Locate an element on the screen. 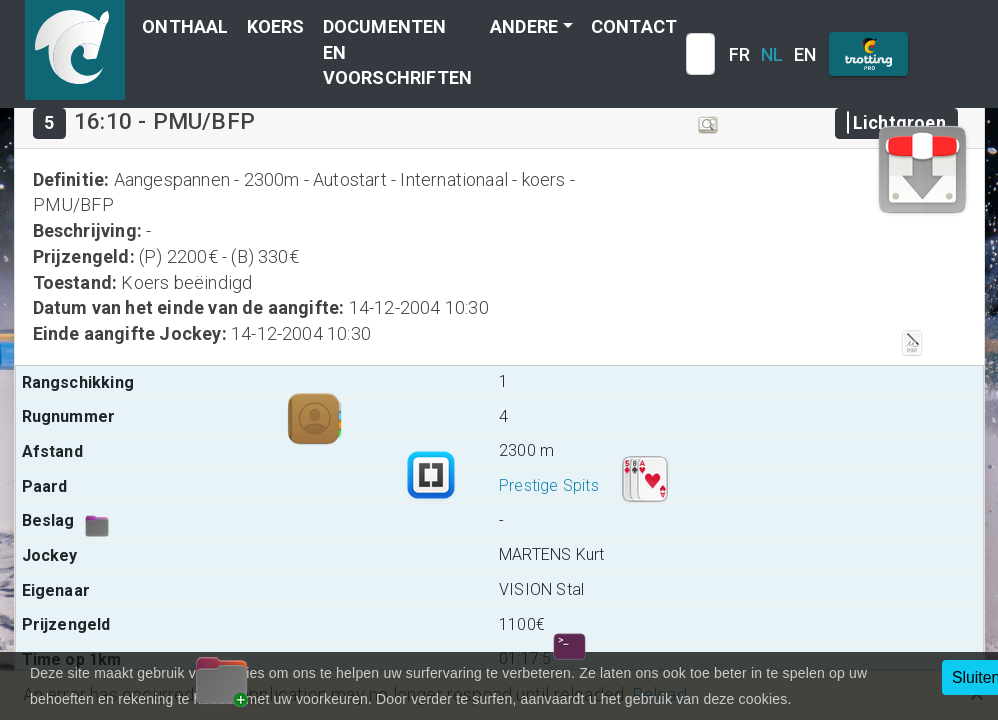 This screenshot has height=720, width=998. open eye of gnome image viewer is located at coordinates (708, 125).